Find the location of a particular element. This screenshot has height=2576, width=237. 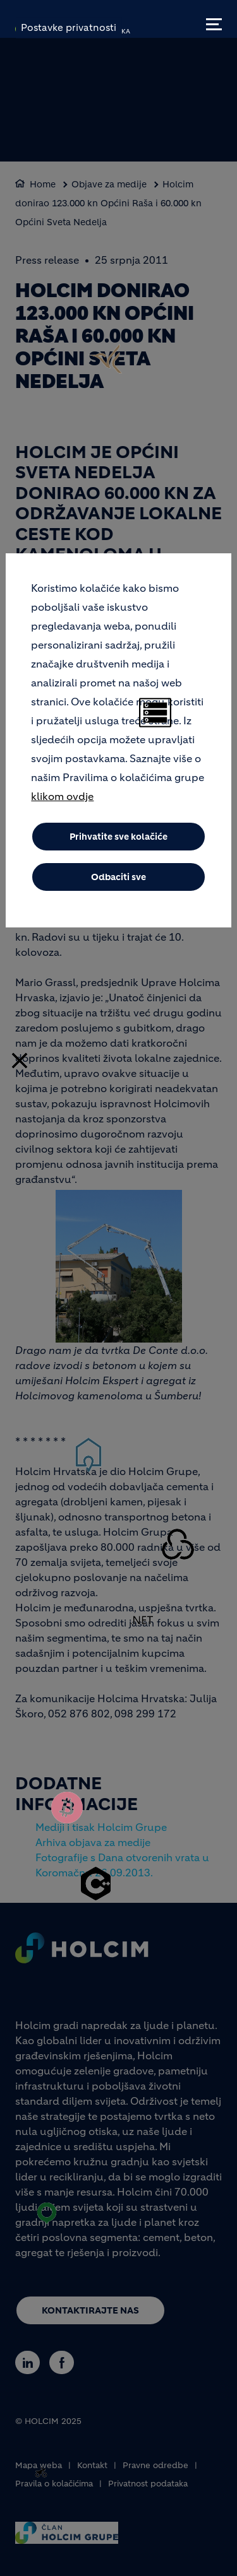

countingworks pro app or service logo is located at coordinates (178, 1544).